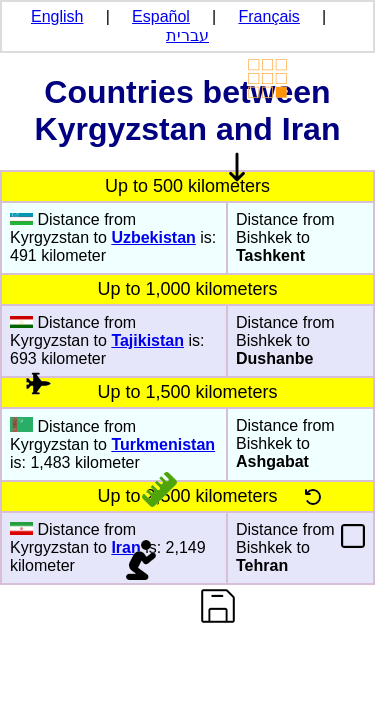 The height and width of the screenshot is (720, 375). I want to click on select or deselect an item, so click(353, 536).